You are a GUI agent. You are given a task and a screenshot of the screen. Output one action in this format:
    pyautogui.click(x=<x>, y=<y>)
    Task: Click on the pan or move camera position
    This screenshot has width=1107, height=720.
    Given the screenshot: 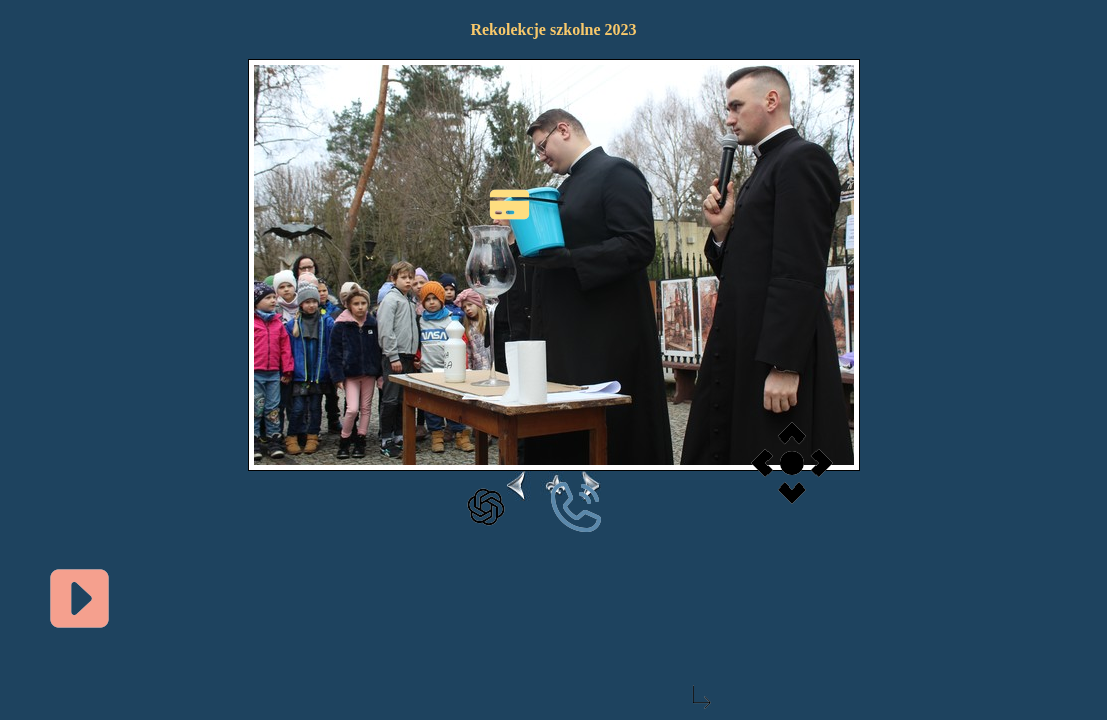 What is the action you would take?
    pyautogui.click(x=792, y=463)
    